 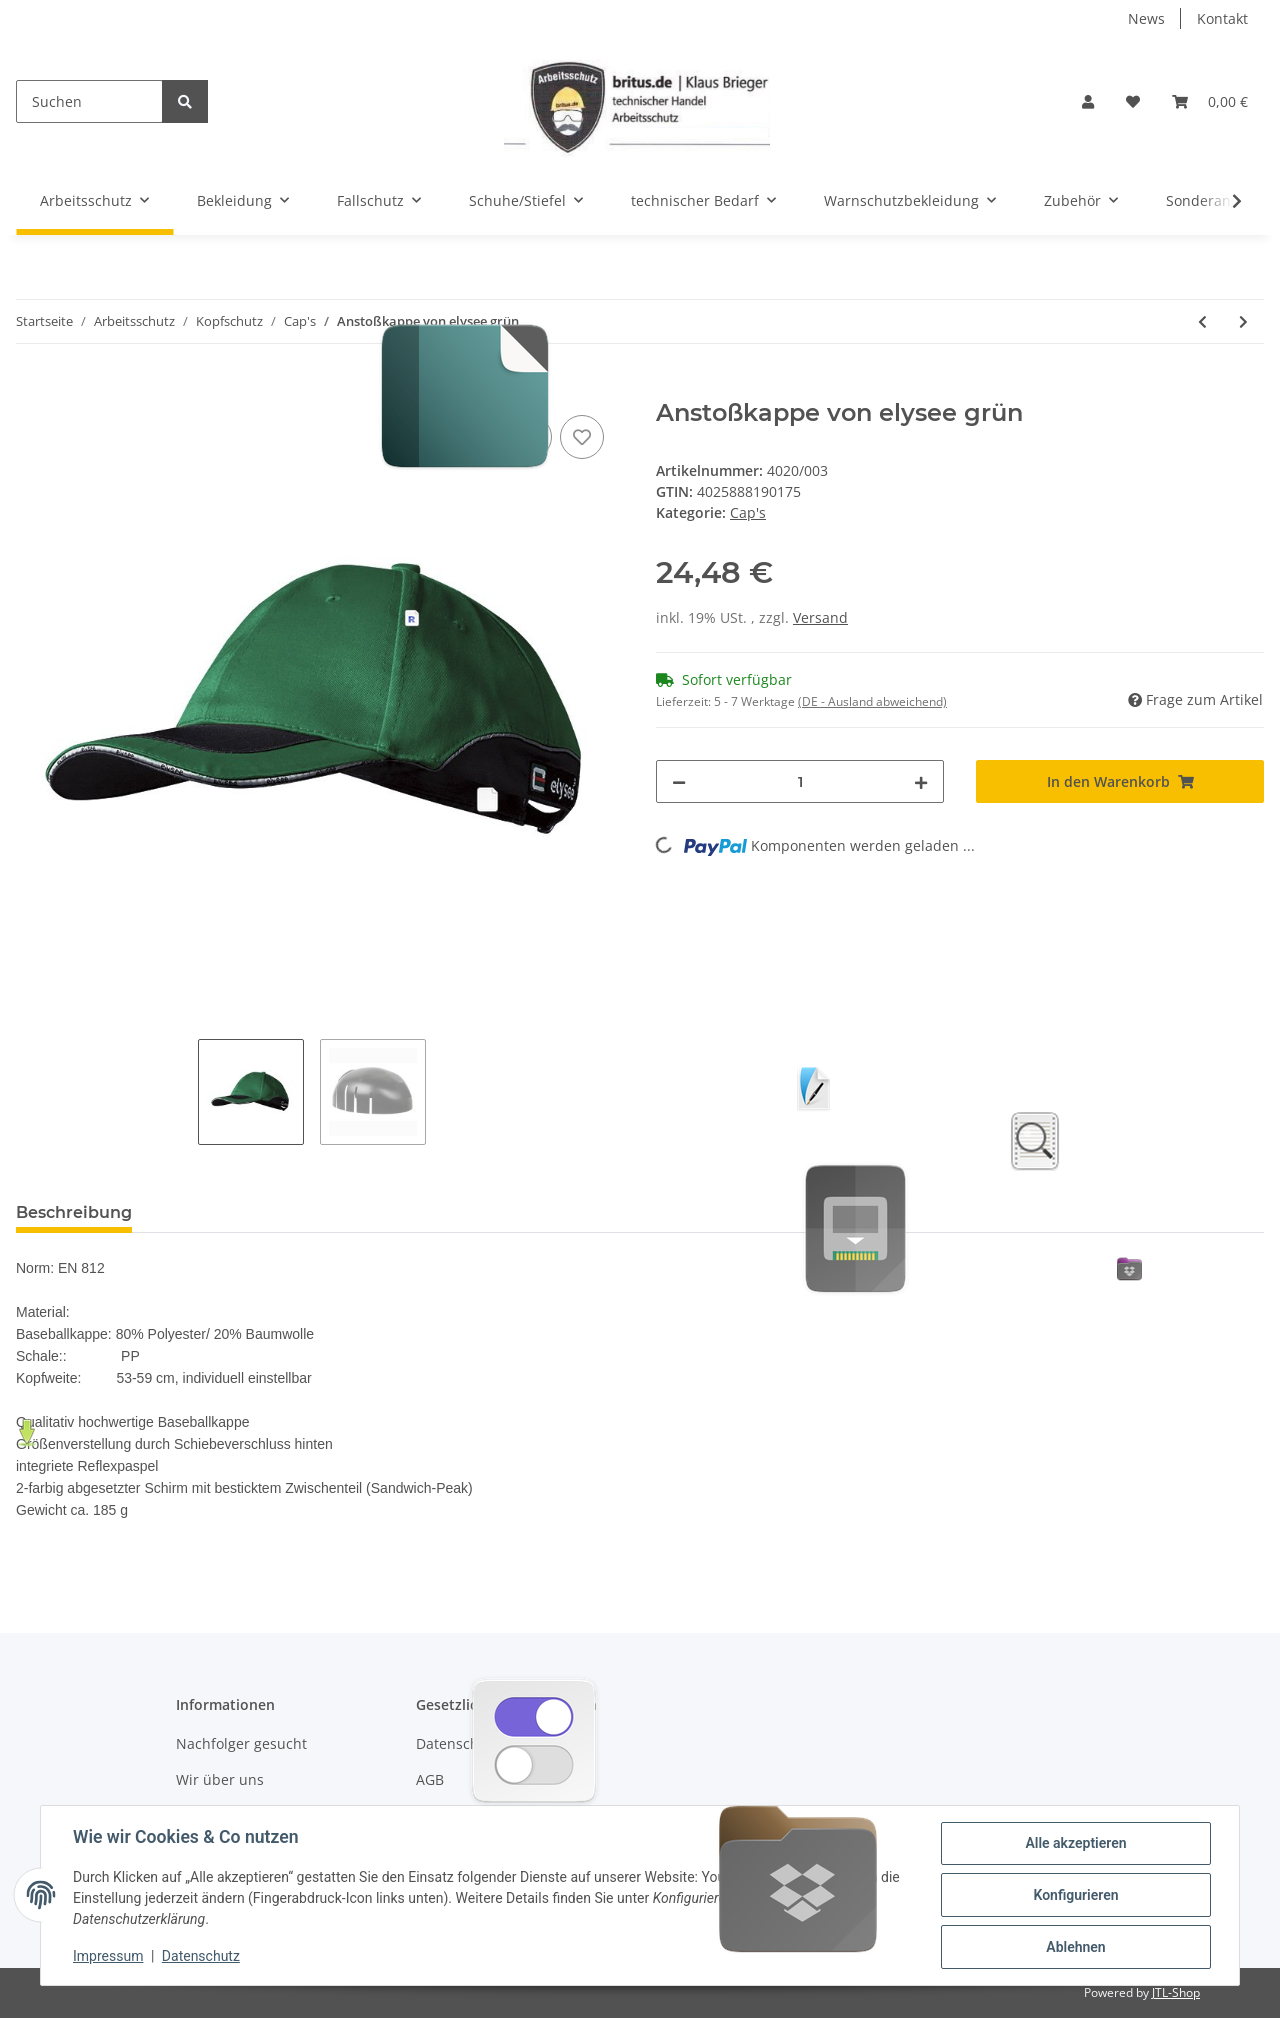 I want to click on an R programming language source file, so click(x=412, y=618).